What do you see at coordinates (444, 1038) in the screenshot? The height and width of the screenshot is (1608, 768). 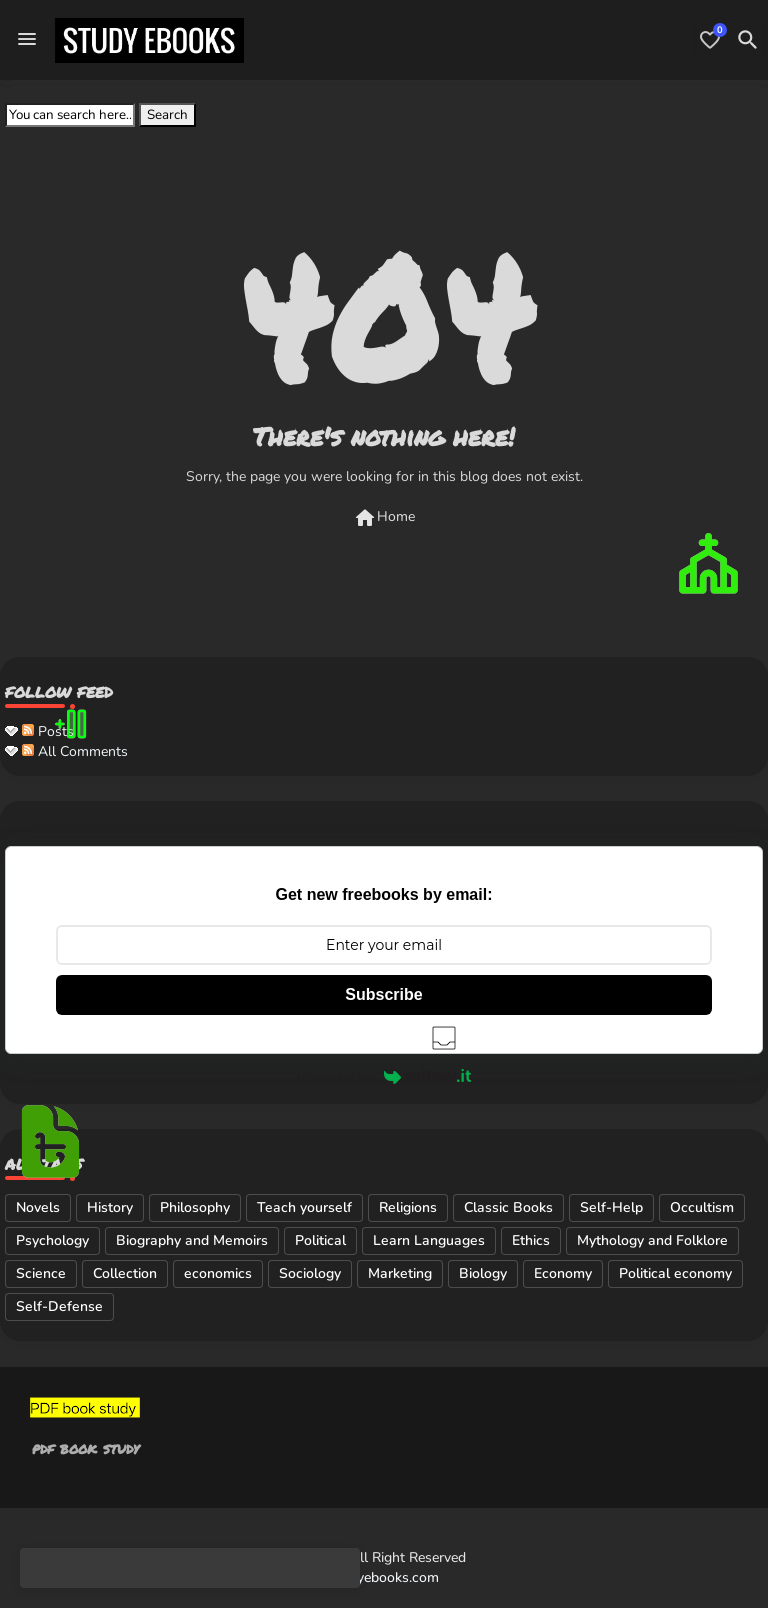 I see `access inbox or incoming items` at bounding box center [444, 1038].